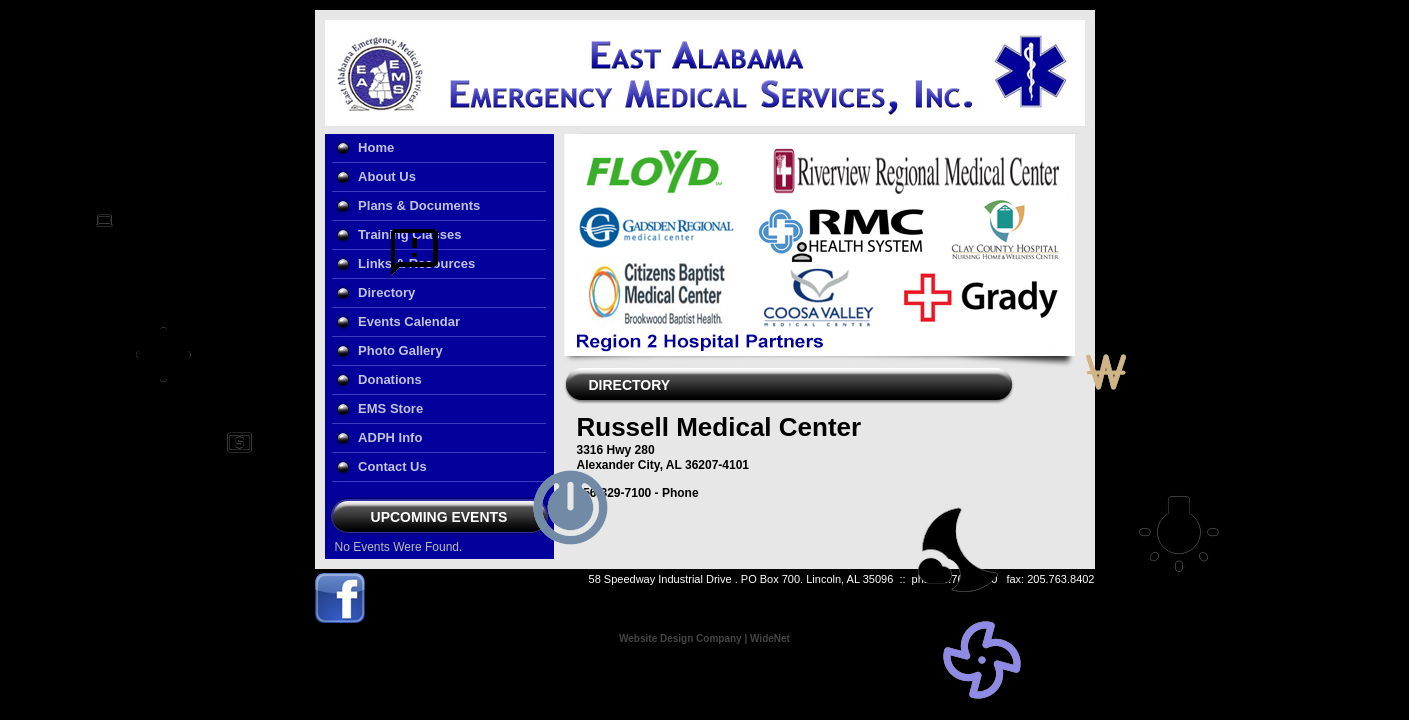 This screenshot has width=1409, height=720. Describe the element at coordinates (1106, 372) in the screenshot. I see `south korean won currency symbol` at that location.